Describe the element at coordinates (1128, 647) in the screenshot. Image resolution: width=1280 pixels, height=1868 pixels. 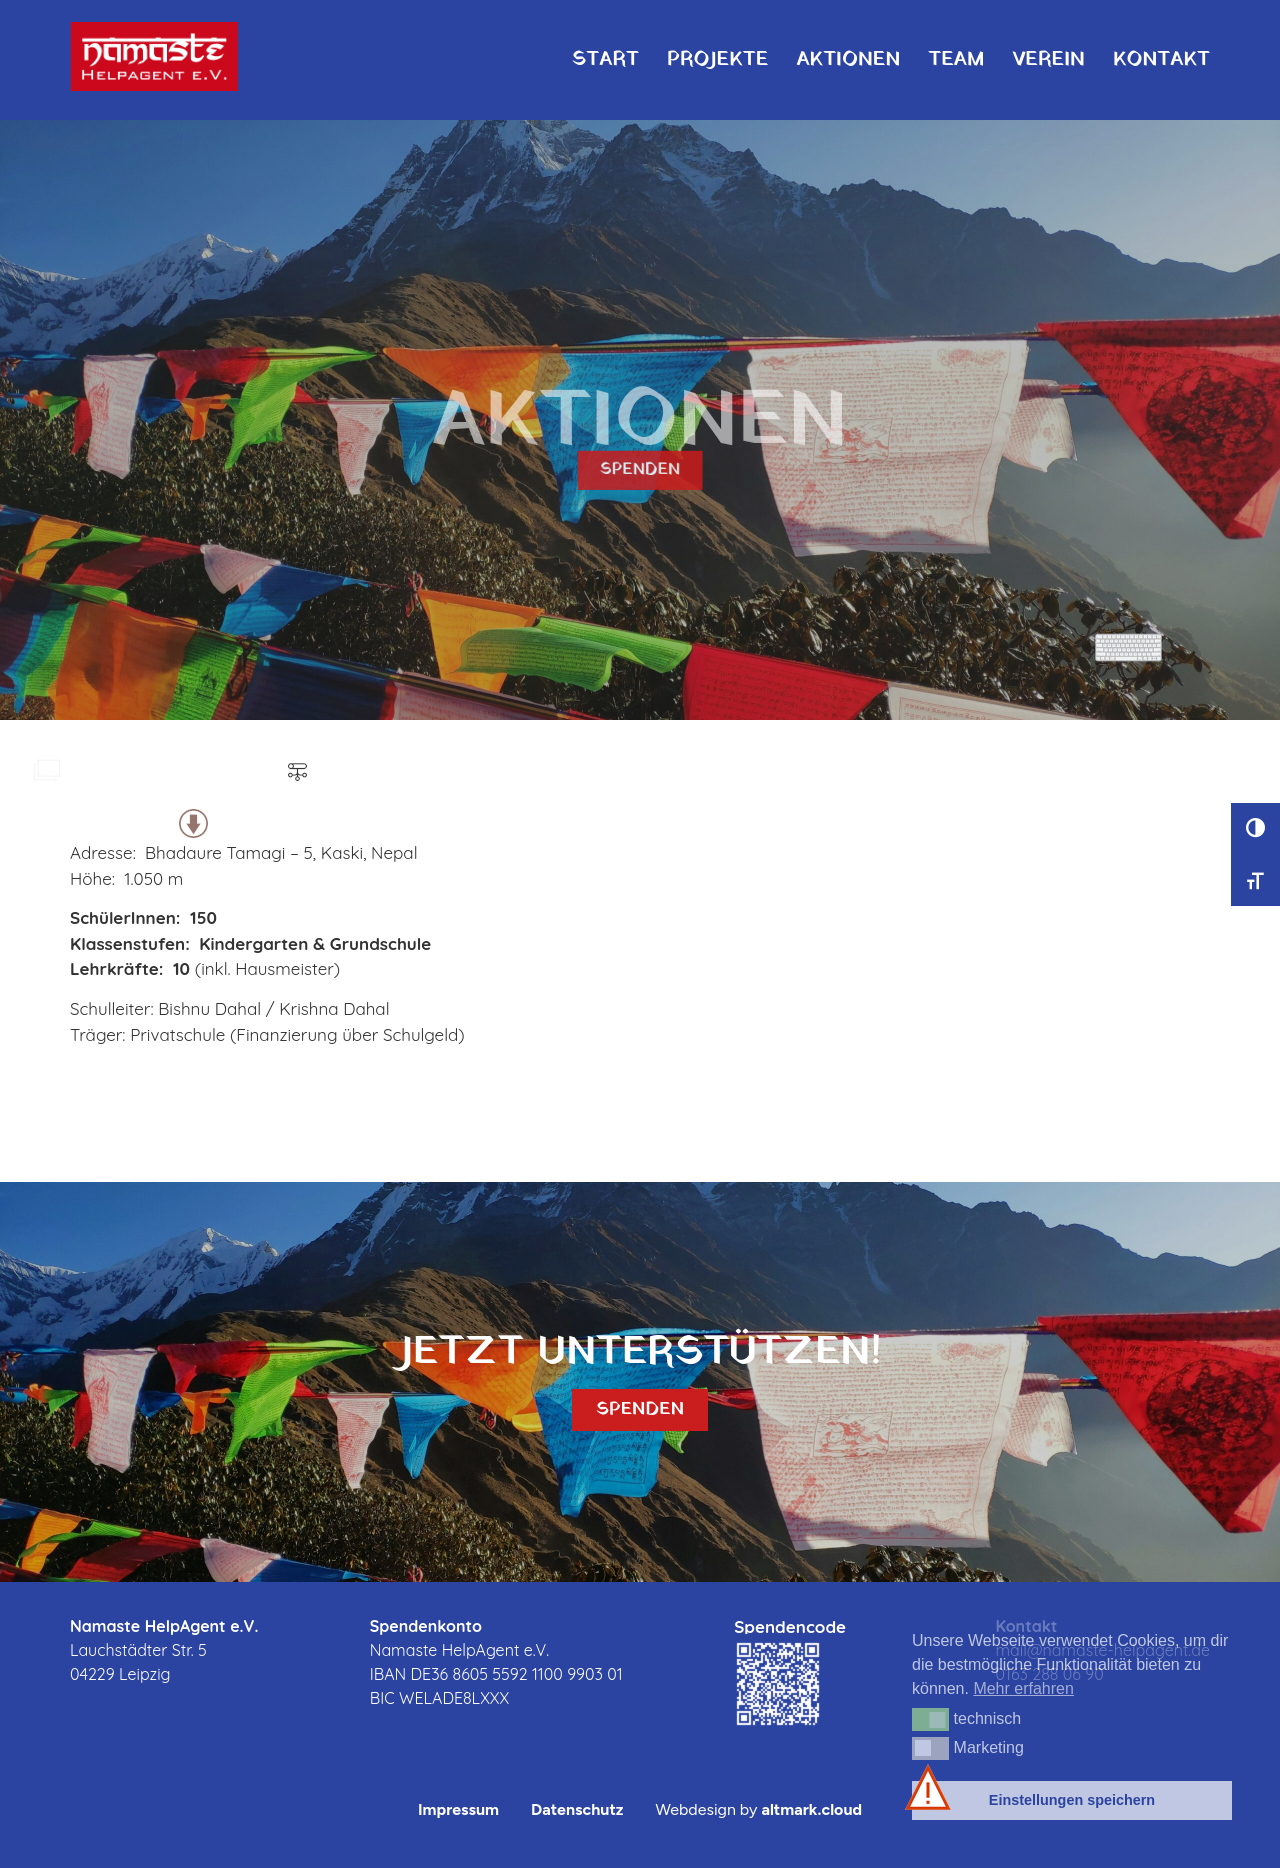
I see `connect a wireless bluetooth keyboard` at that location.